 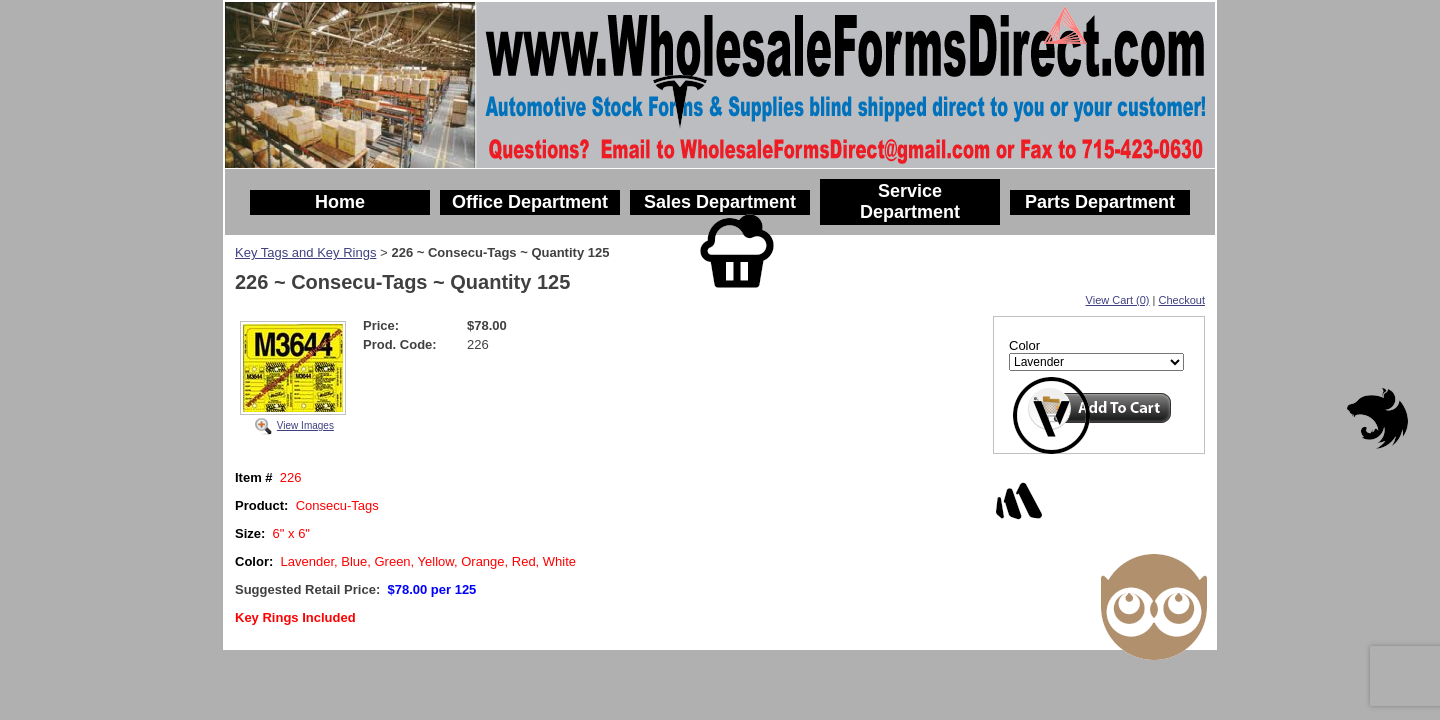 I want to click on open Vectorworks application, so click(x=1051, y=415).